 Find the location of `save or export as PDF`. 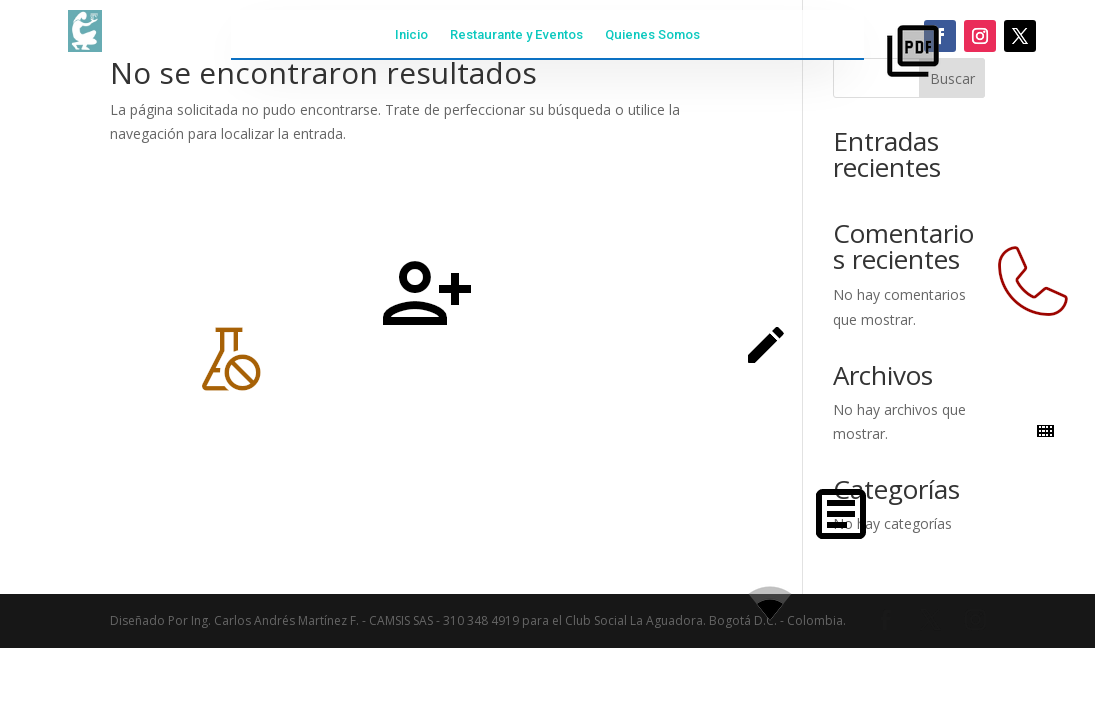

save or export as PDF is located at coordinates (913, 51).